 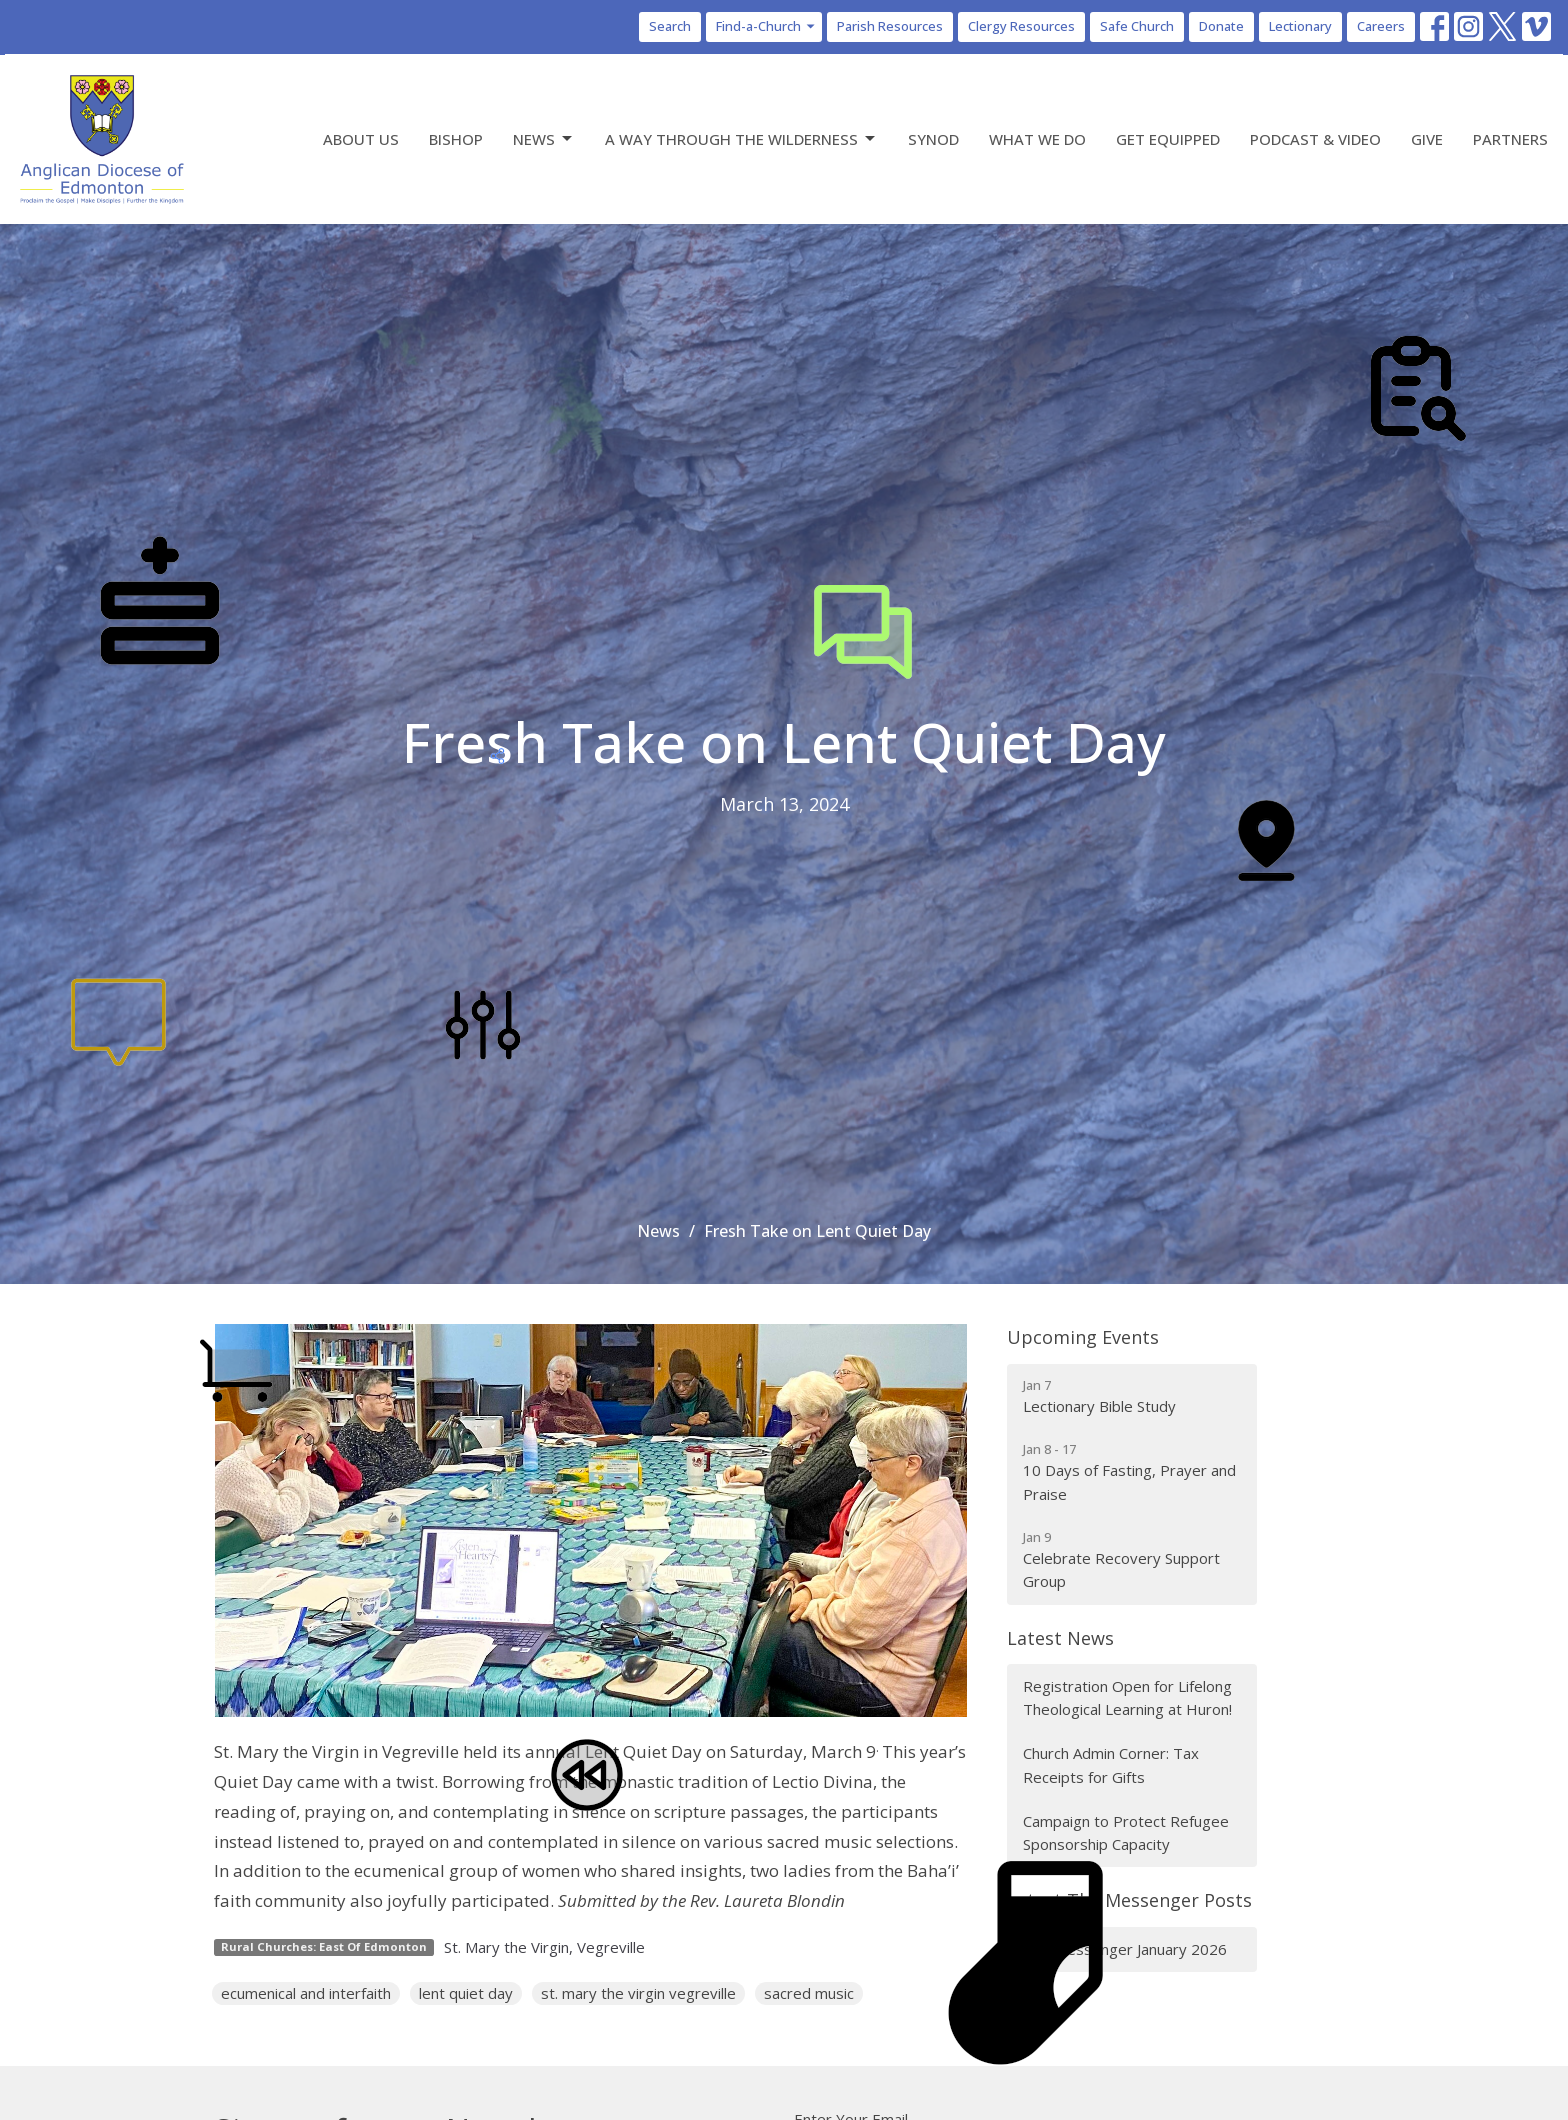 What do you see at coordinates (1266, 840) in the screenshot?
I see `drop a pin to mark a location on the map` at bounding box center [1266, 840].